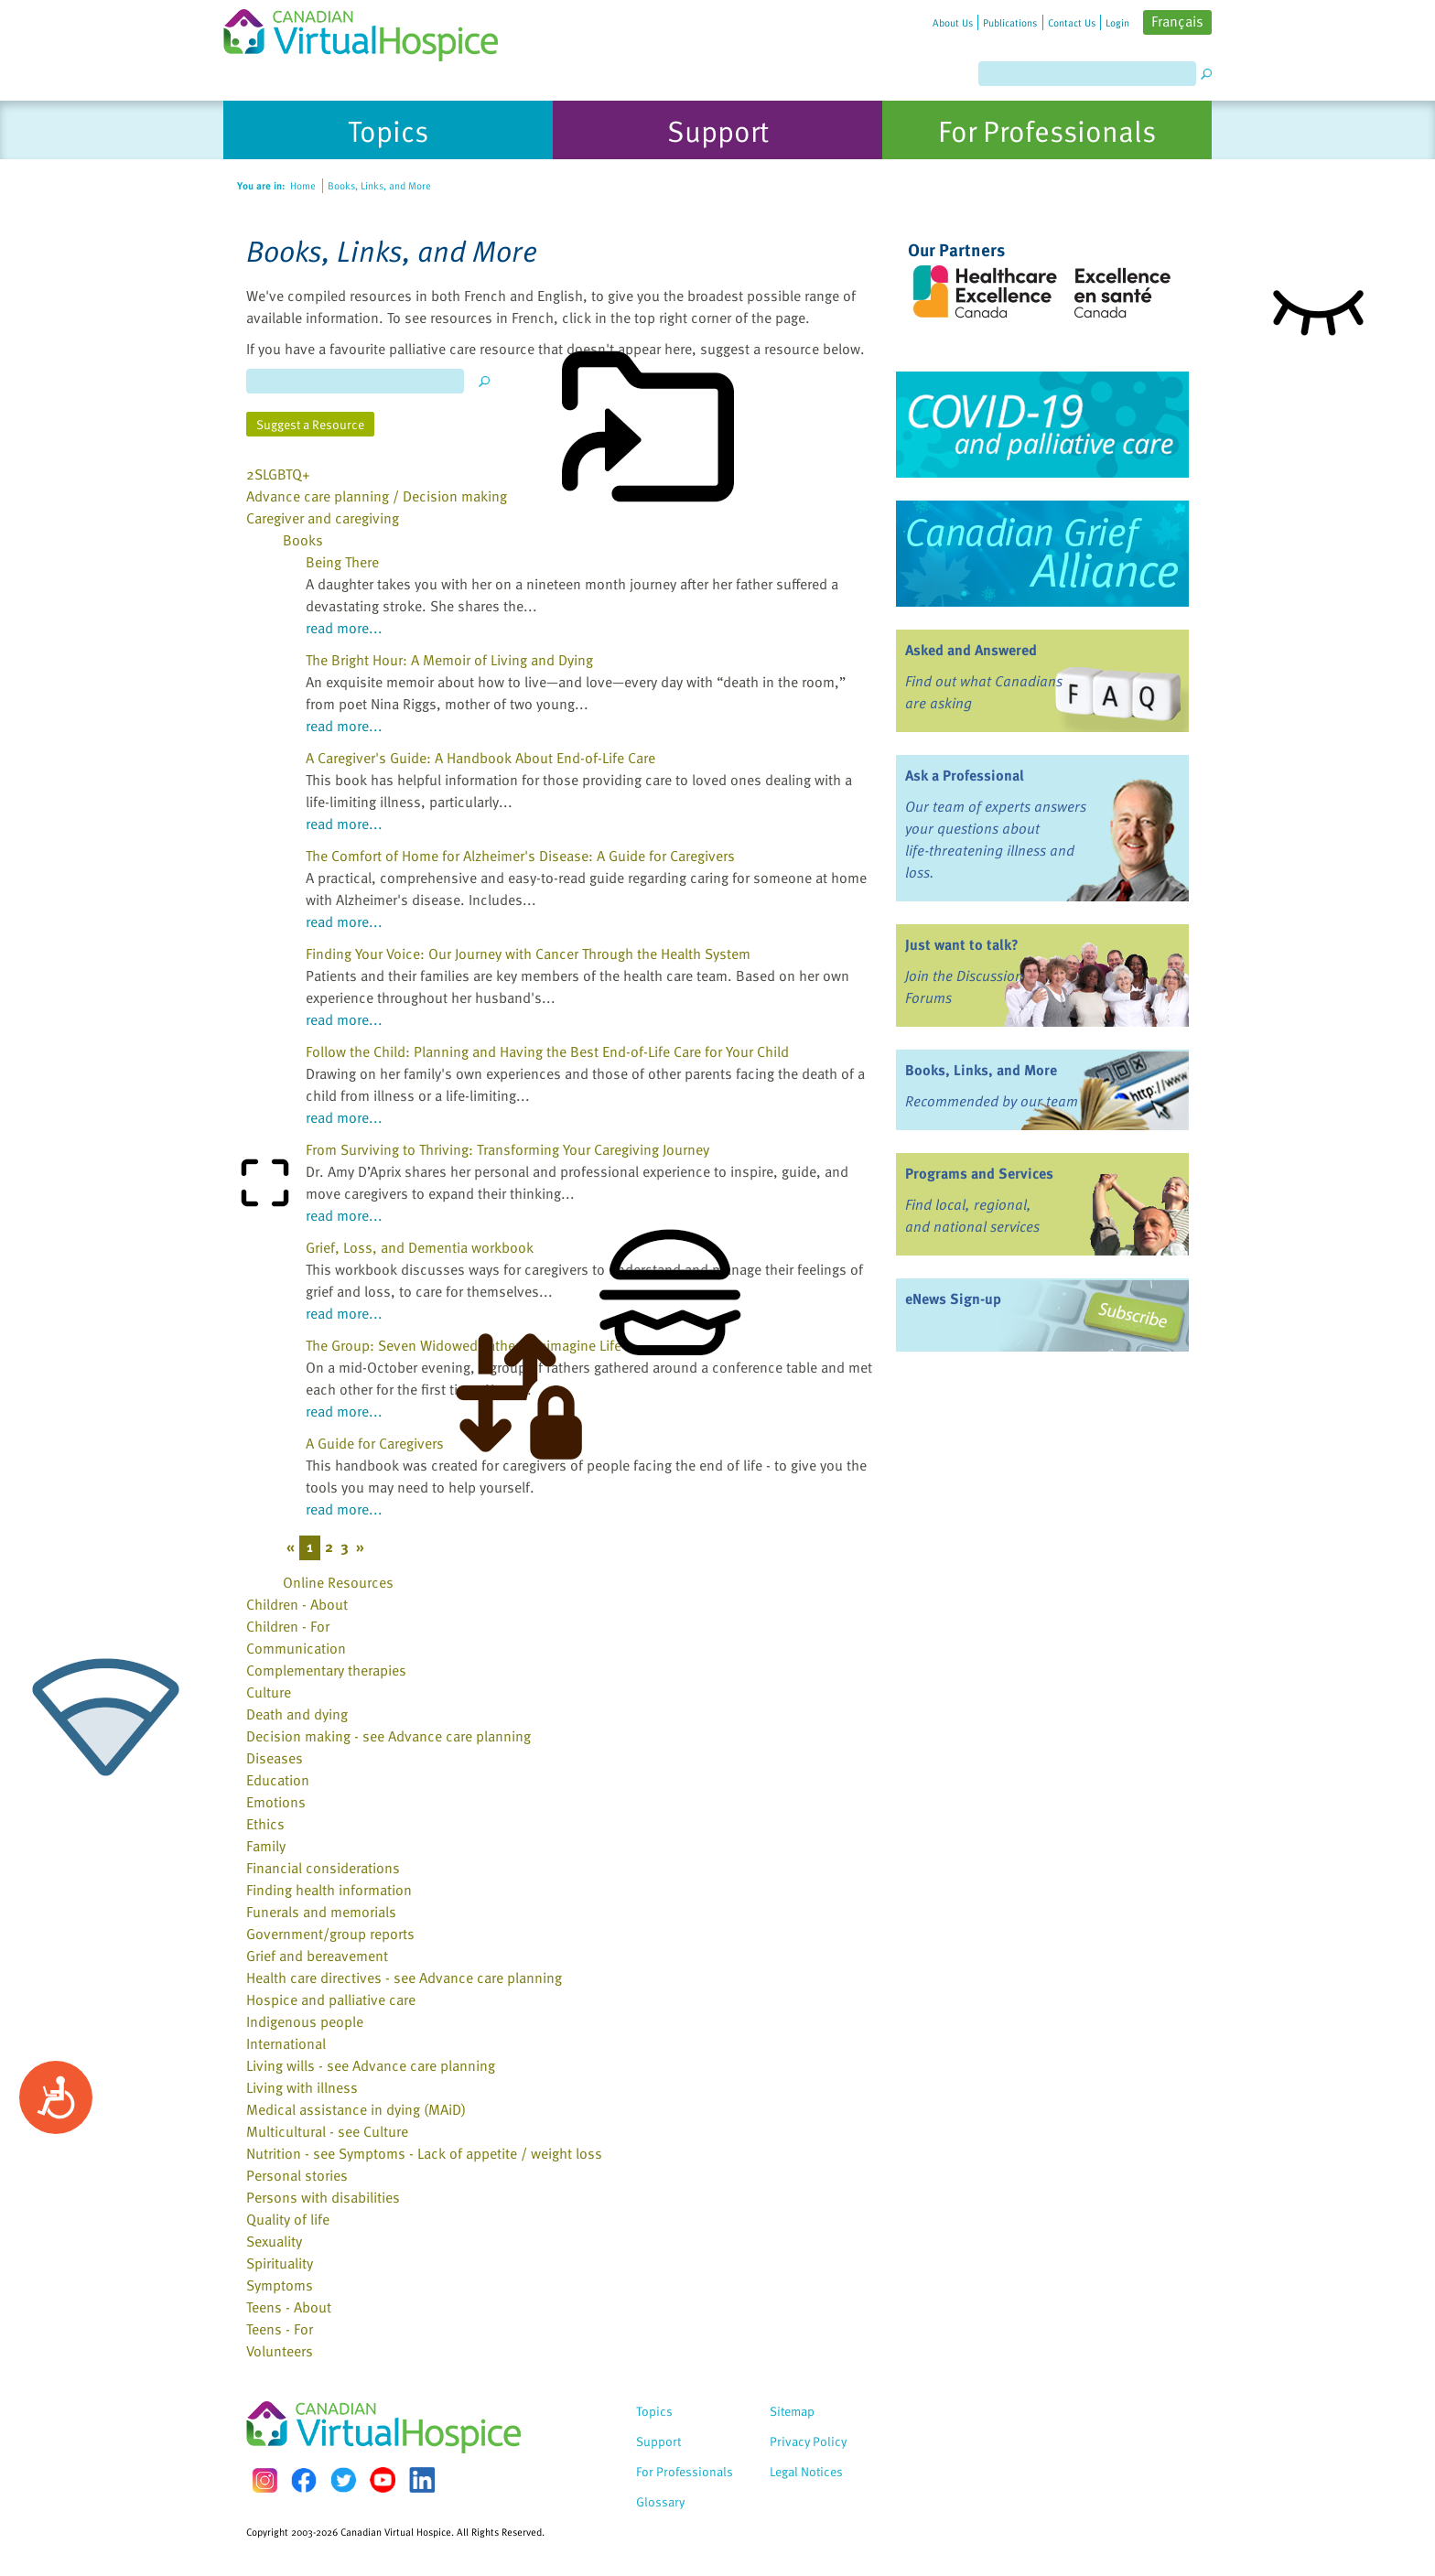 Image resolution: width=1435 pixels, height=2576 pixels. What do you see at coordinates (648, 426) in the screenshot?
I see `access a linked or shortcut folder` at bounding box center [648, 426].